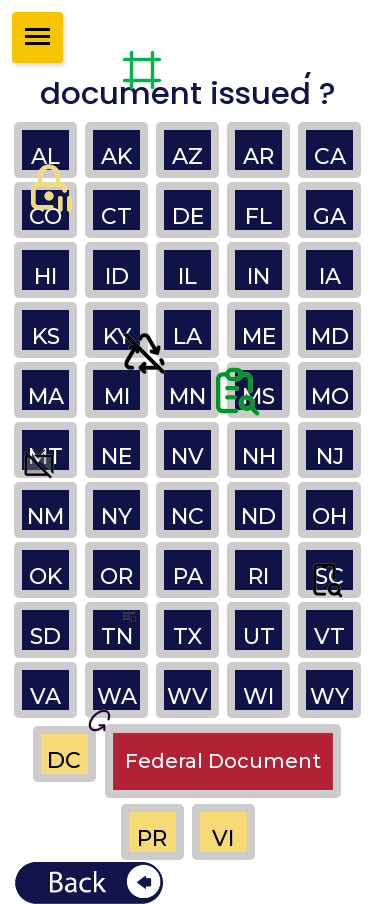 Image resolution: width=375 pixels, height=904 pixels. Describe the element at coordinates (324, 579) in the screenshot. I see `search for a mobile device` at that location.